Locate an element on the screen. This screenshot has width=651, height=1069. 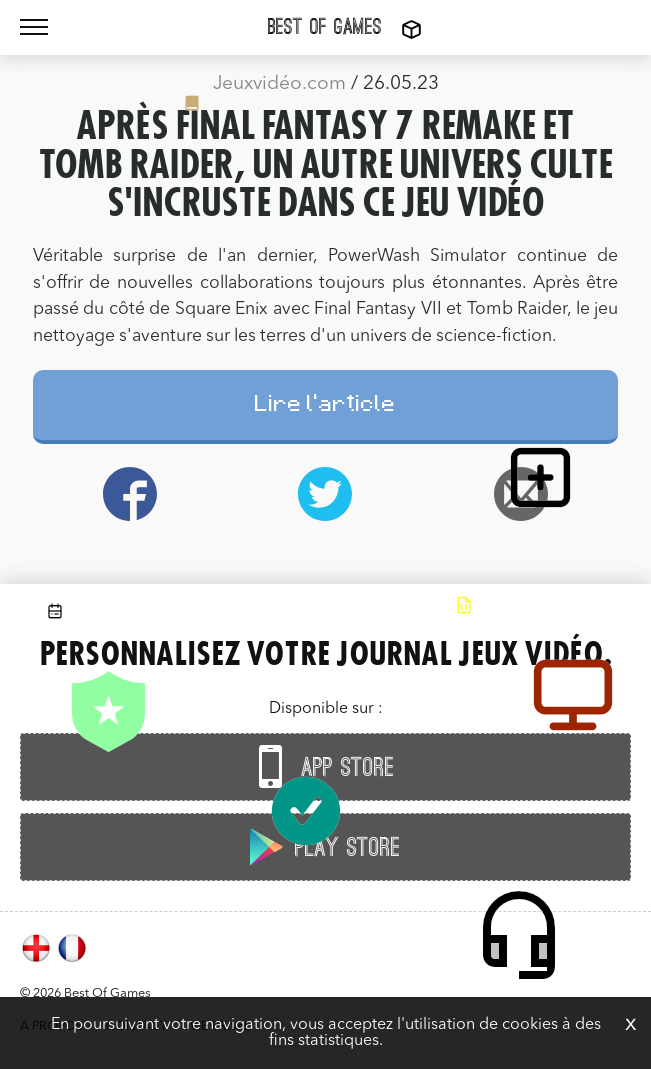
view source code file is located at coordinates (464, 605).